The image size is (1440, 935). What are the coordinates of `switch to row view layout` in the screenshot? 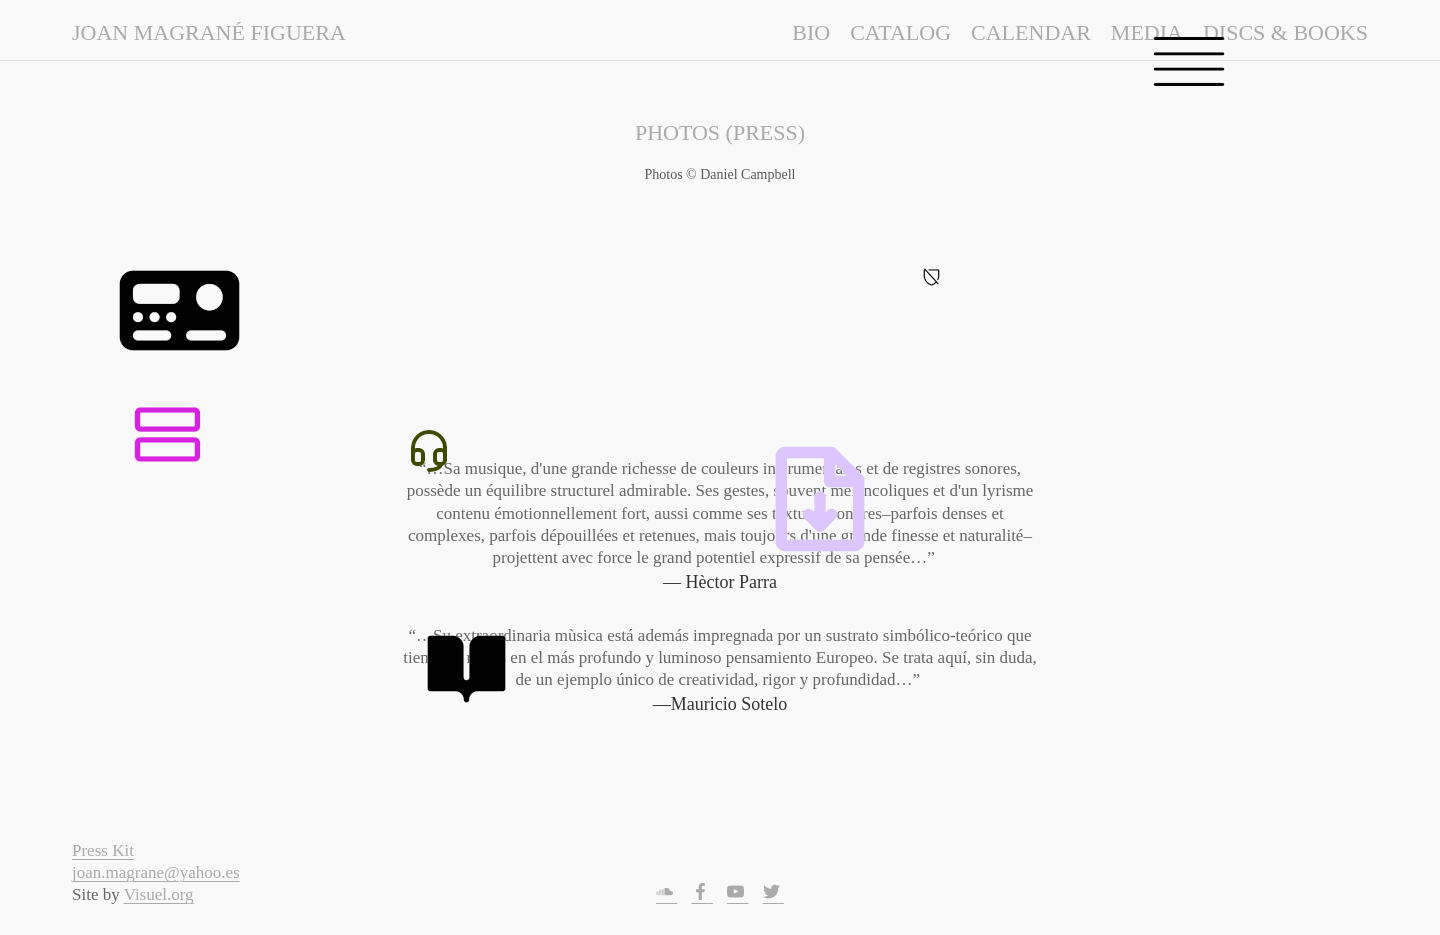 It's located at (167, 434).